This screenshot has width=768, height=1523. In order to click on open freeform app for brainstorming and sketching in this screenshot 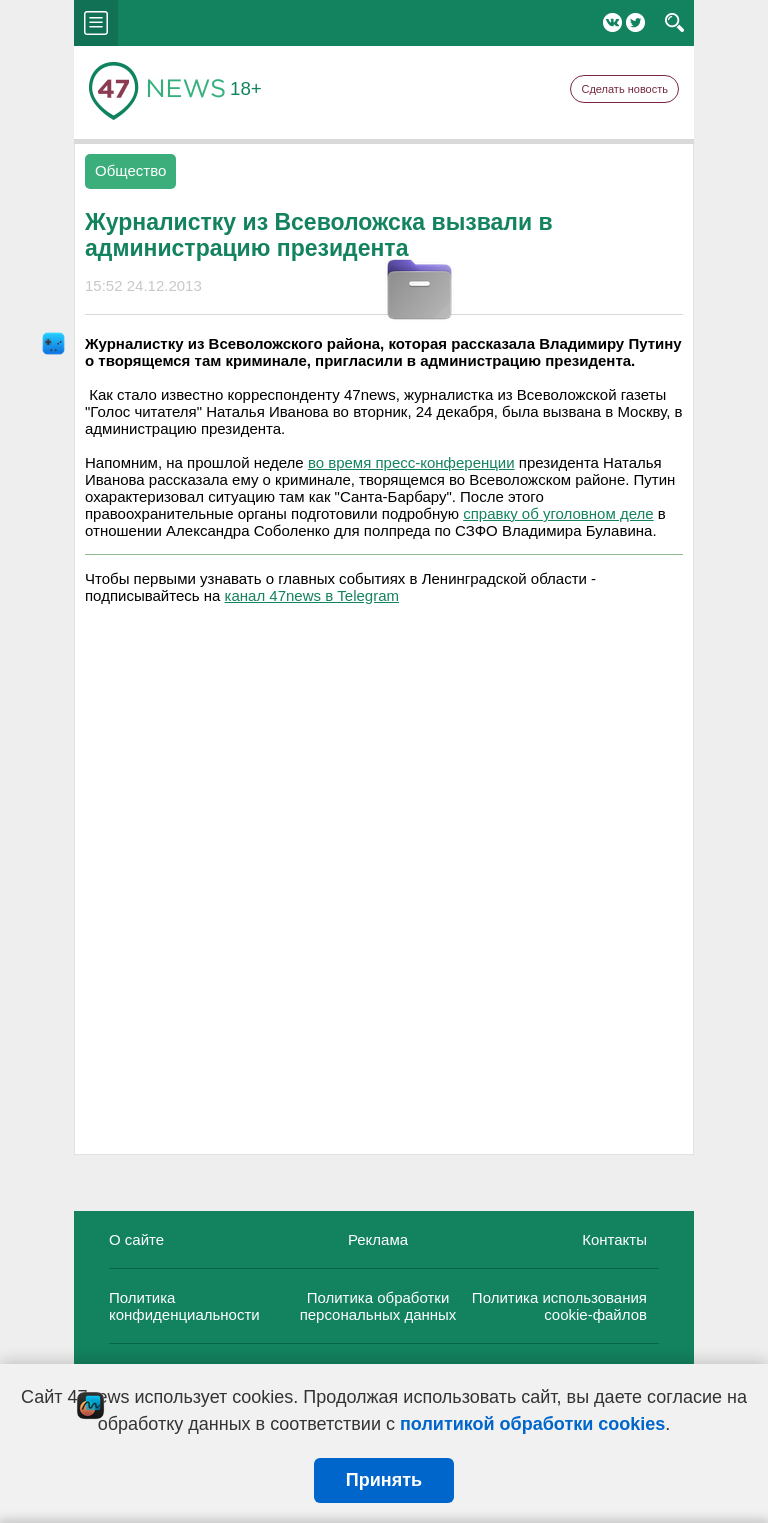, I will do `click(90, 1405)`.